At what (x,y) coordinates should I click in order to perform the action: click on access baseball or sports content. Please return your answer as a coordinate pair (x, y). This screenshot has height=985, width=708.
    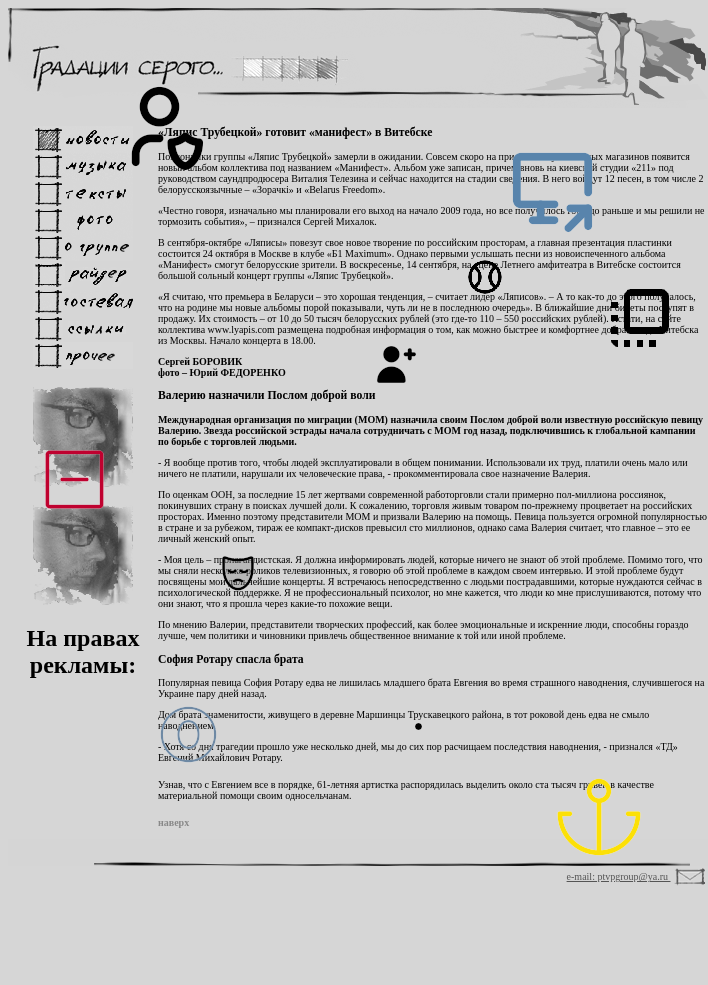
    Looking at the image, I should click on (485, 277).